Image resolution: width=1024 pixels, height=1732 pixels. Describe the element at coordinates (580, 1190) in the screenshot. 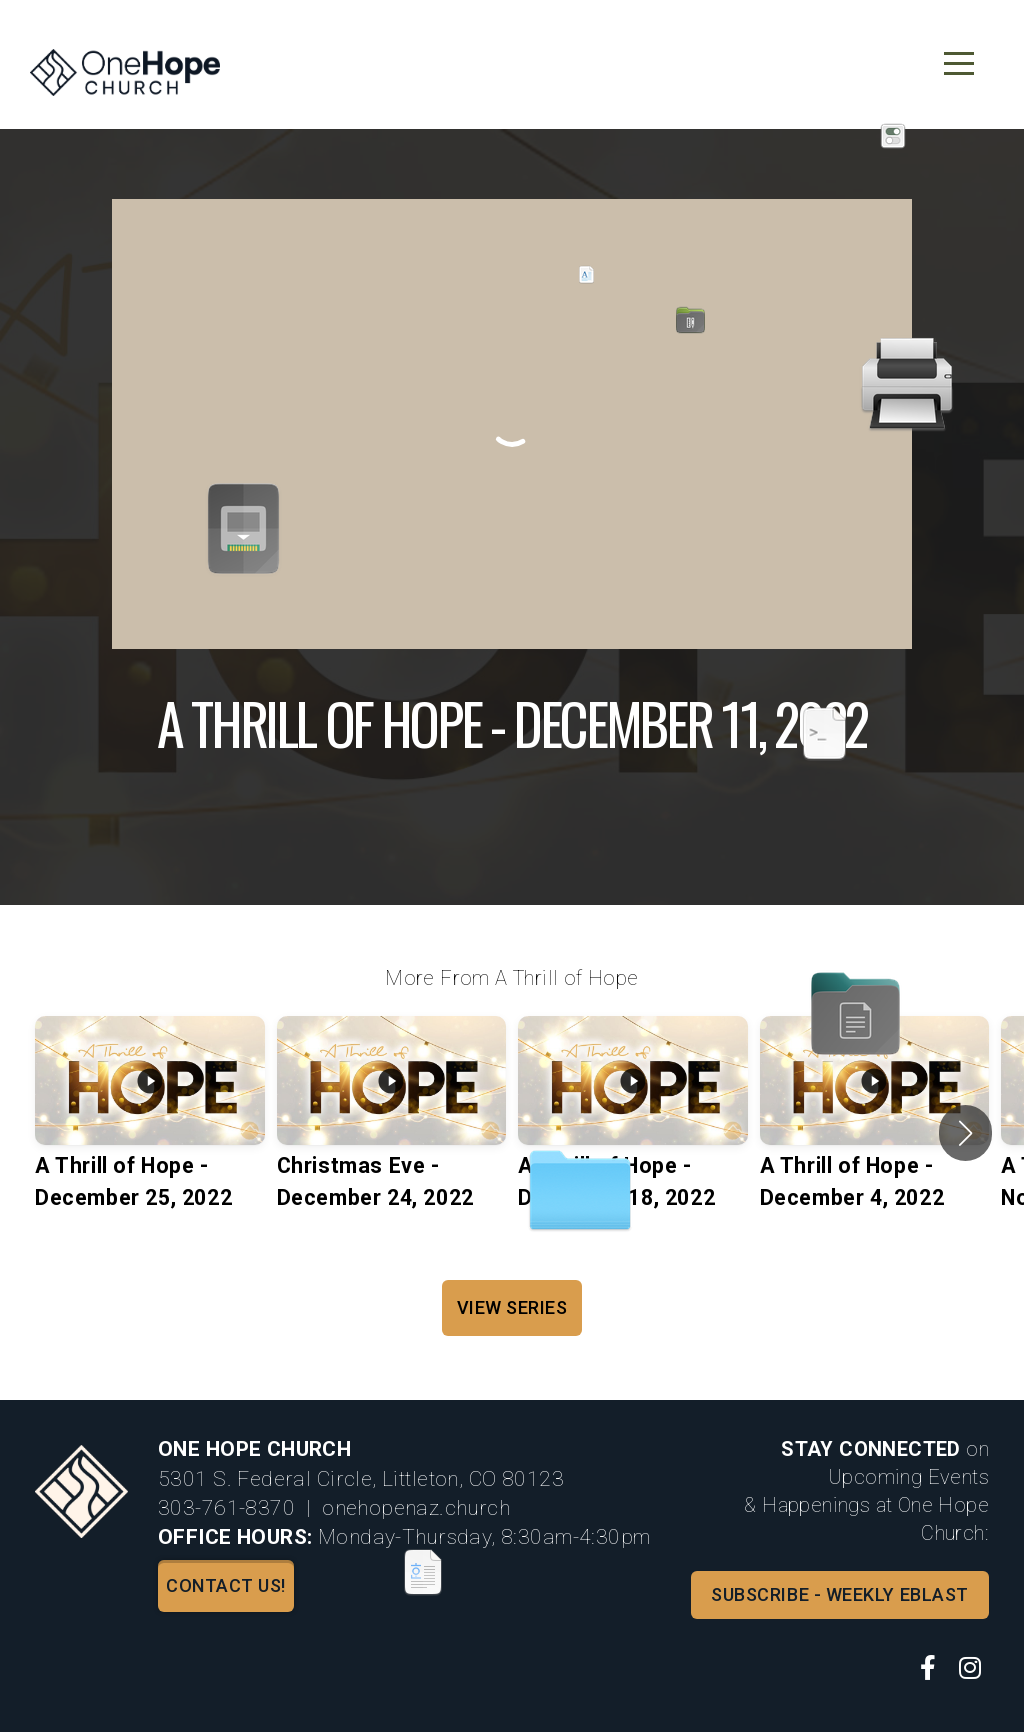

I see `open folder to view contents` at that location.